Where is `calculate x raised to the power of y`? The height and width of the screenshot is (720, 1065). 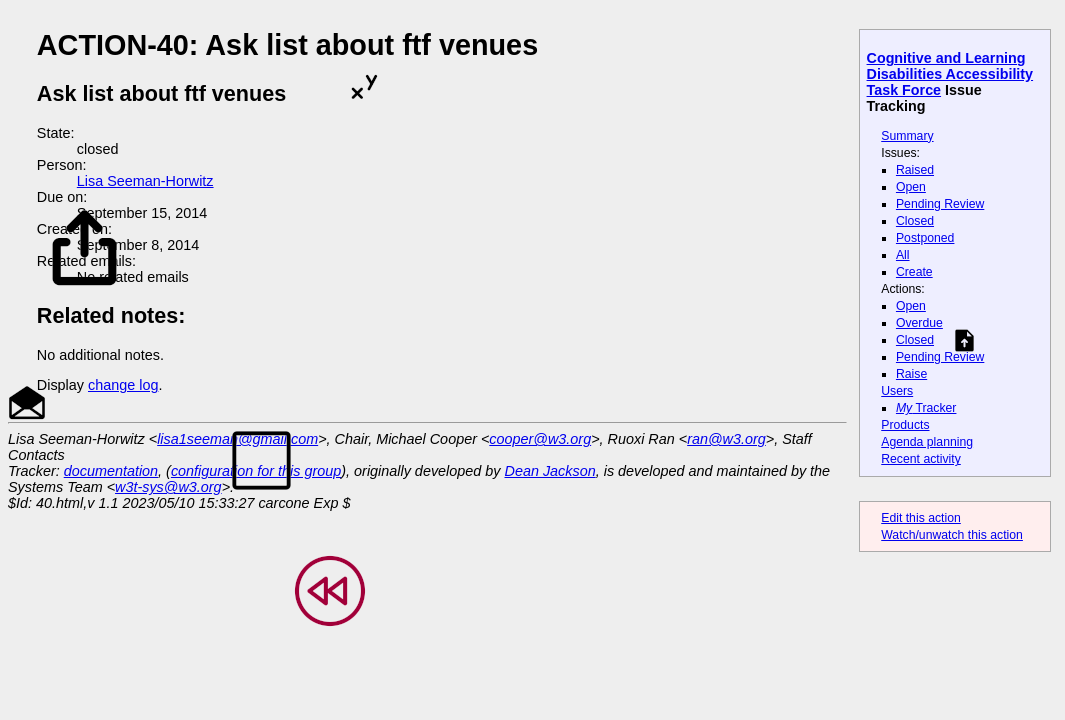 calculate x raised to the power of y is located at coordinates (363, 89).